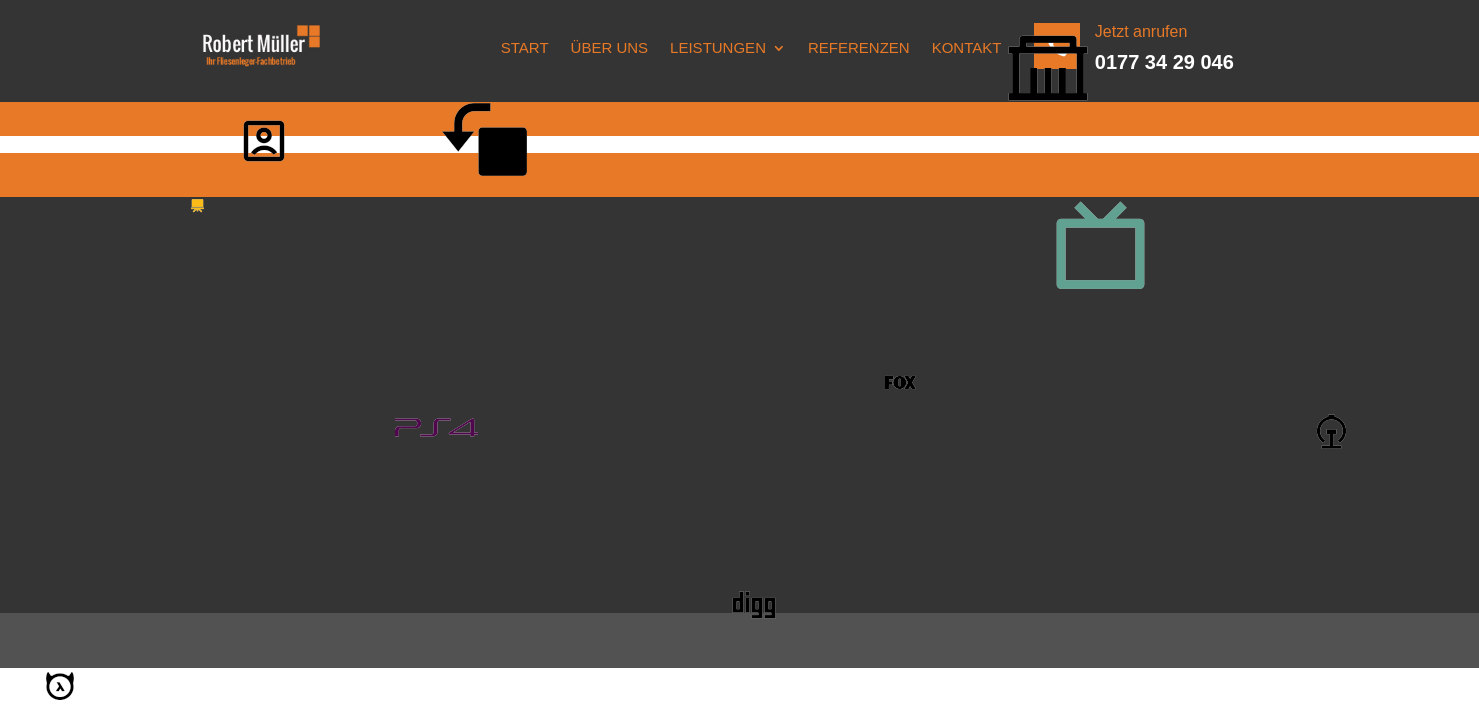  What do you see at coordinates (1048, 68) in the screenshot?
I see `access government services` at bounding box center [1048, 68].